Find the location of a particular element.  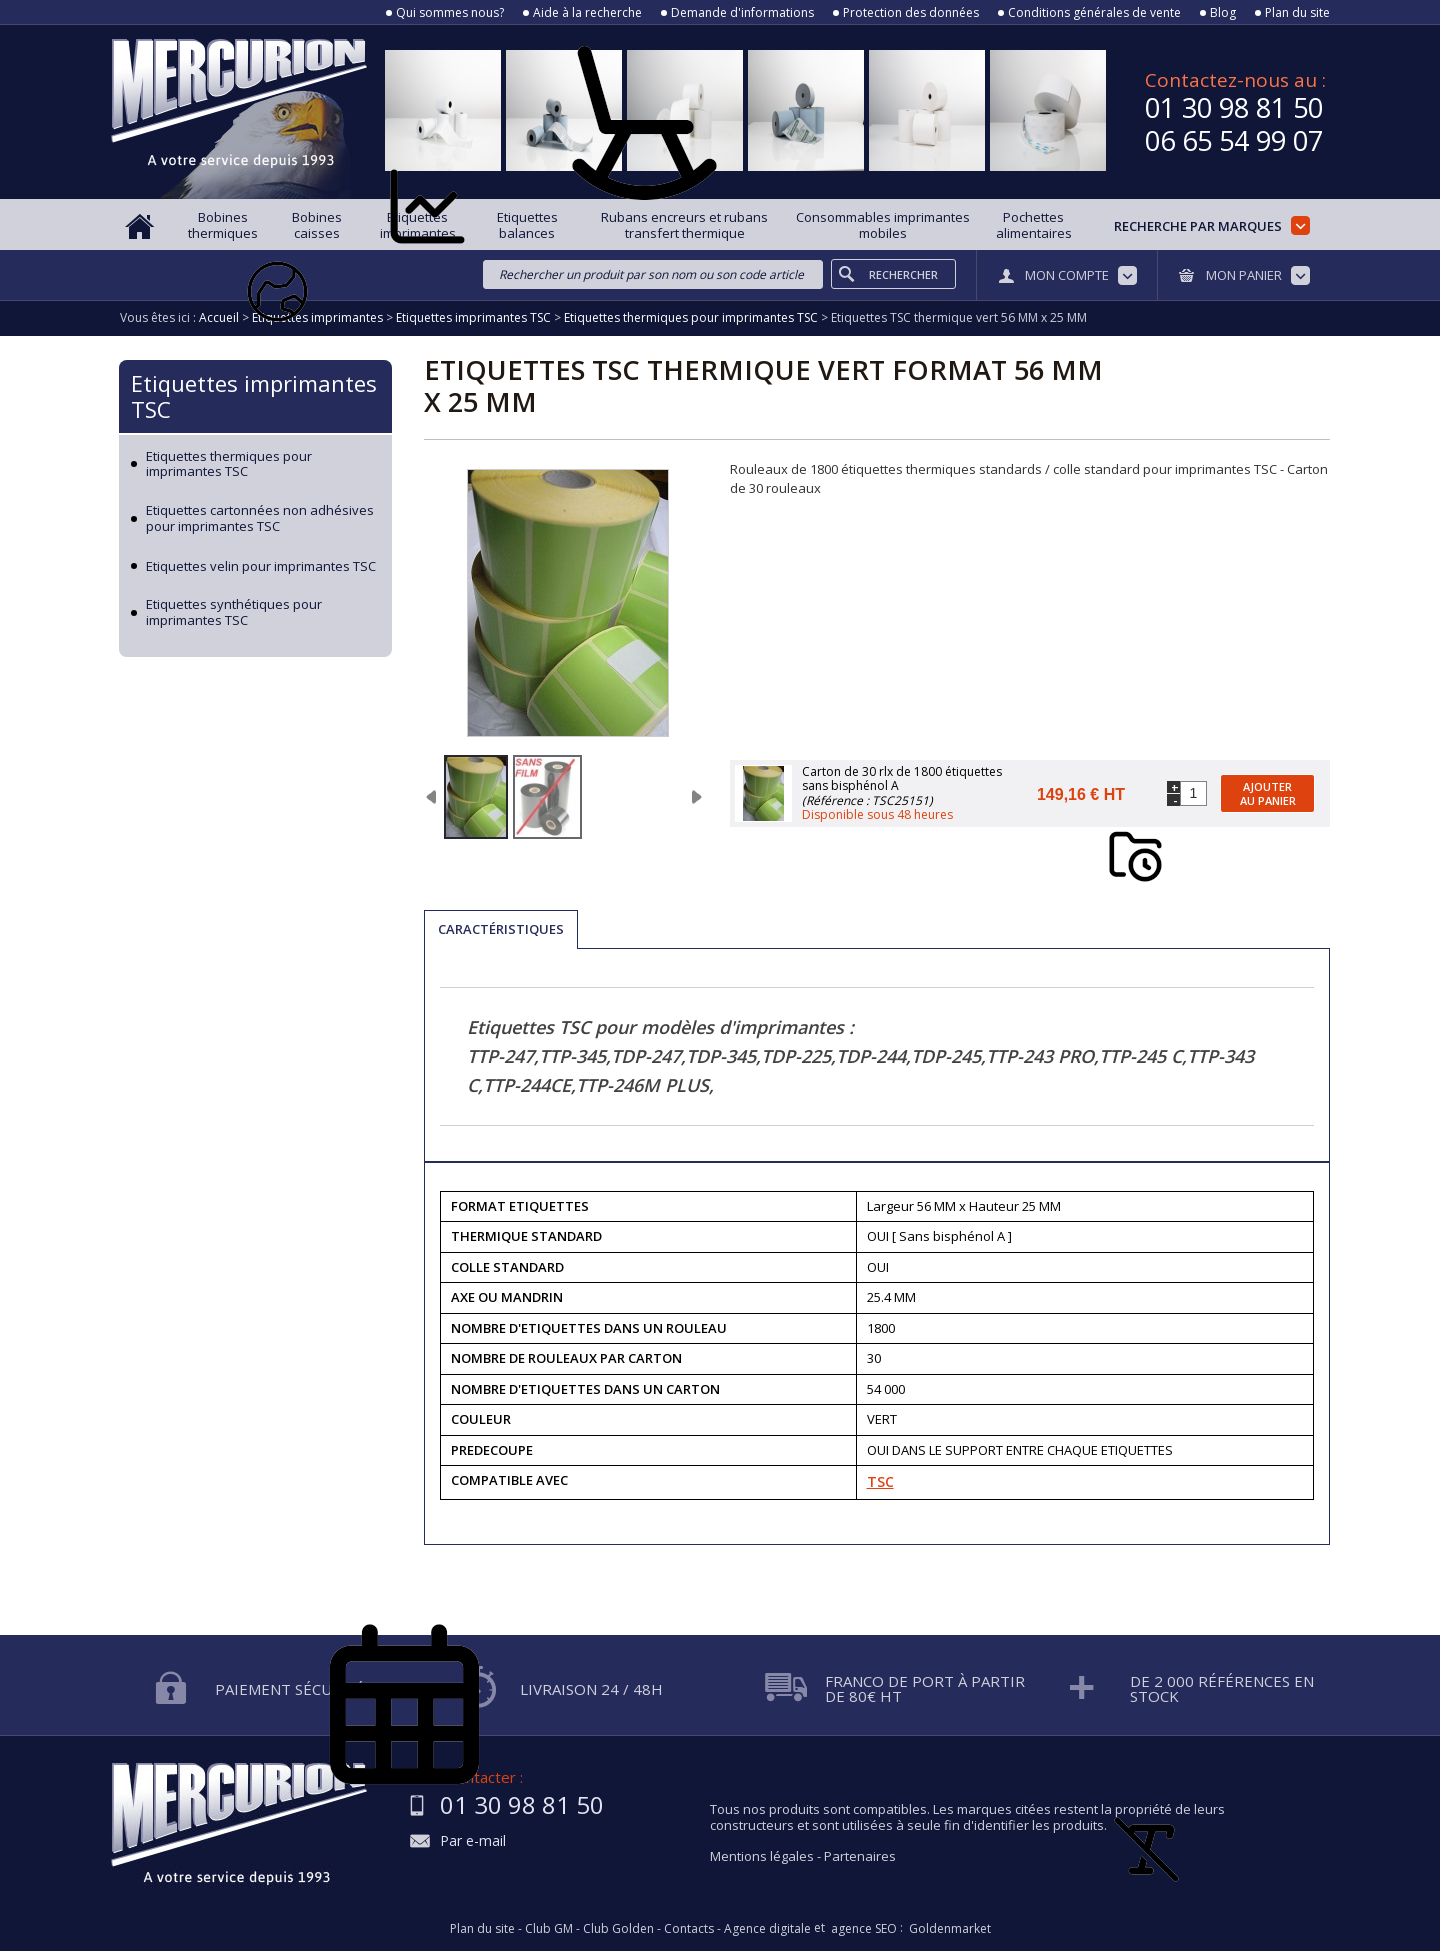

view file history or recent activity is located at coordinates (1135, 855).